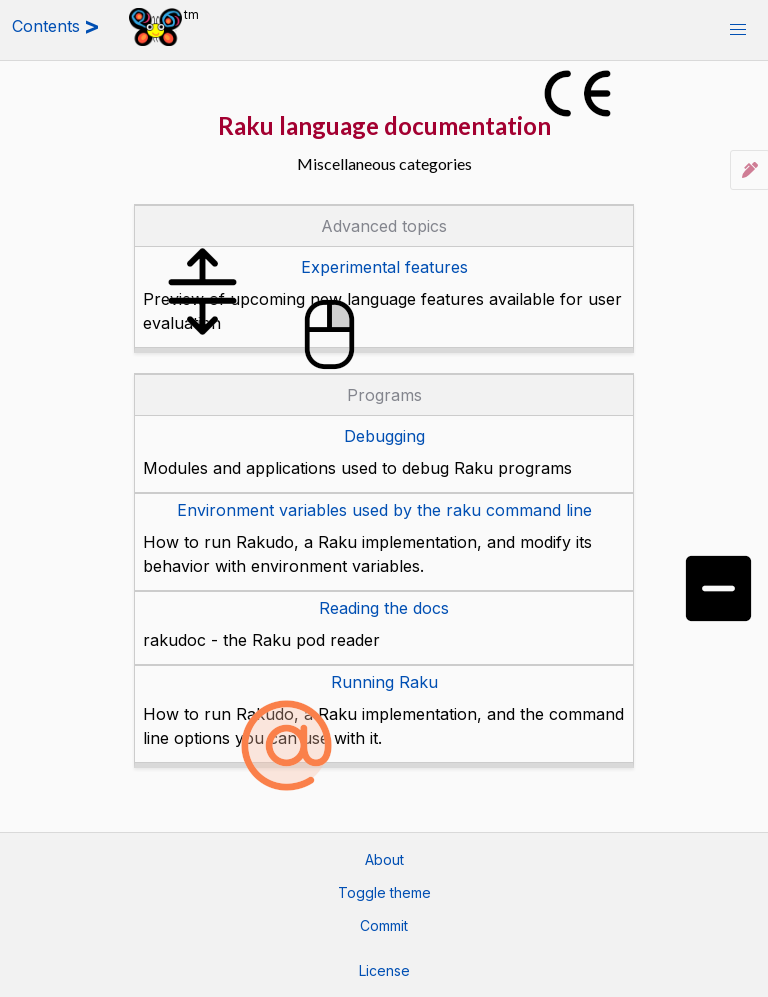  Describe the element at coordinates (329, 334) in the screenshot. I see `perform a right-click action` at that location.